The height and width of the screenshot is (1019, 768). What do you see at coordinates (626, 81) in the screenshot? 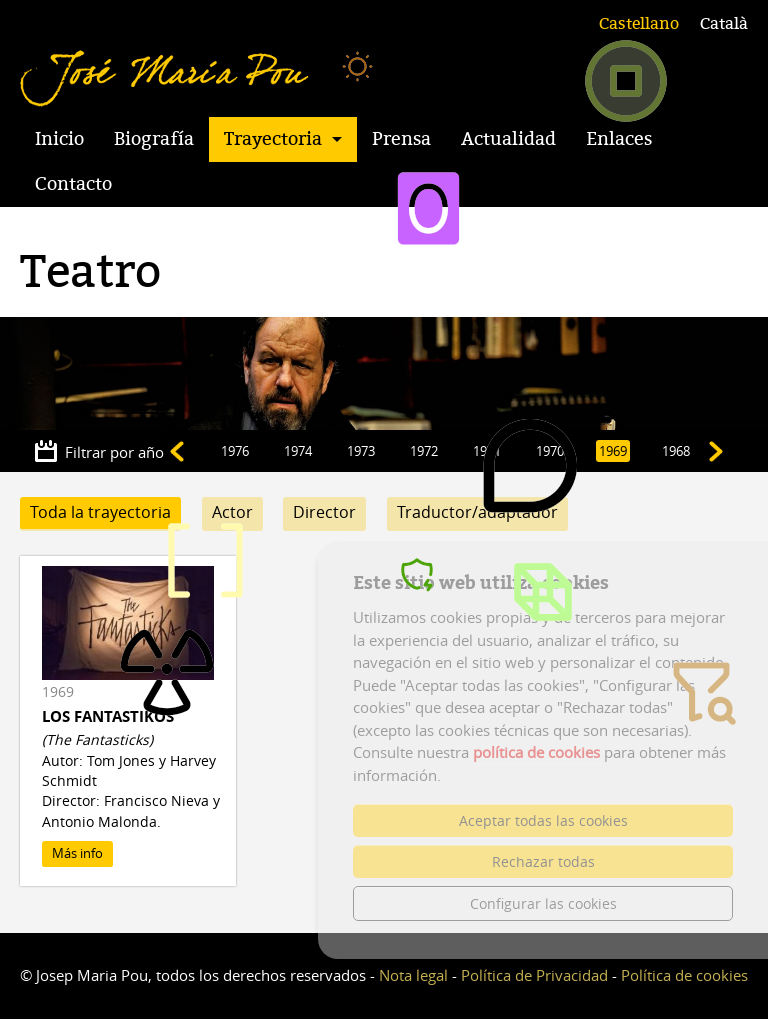
I see `stop media playback` at bounding box center [626, 81].